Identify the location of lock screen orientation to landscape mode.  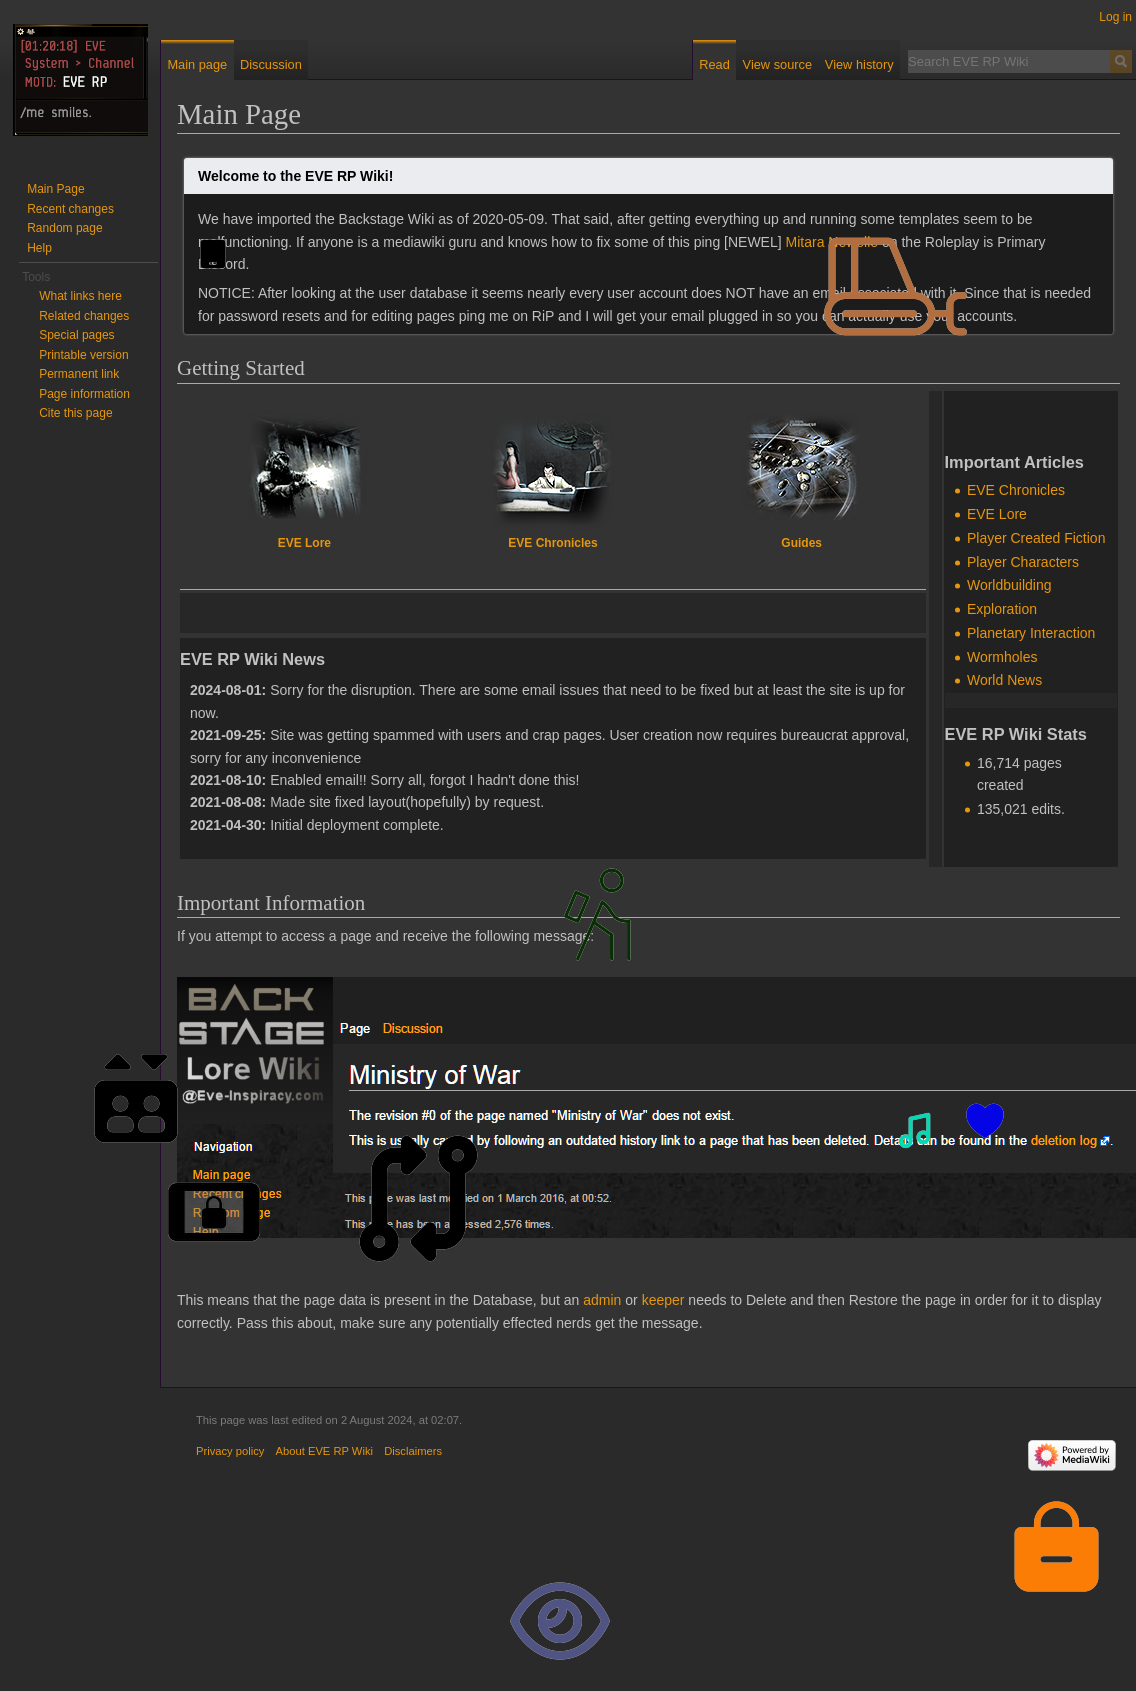
(214, 1212).